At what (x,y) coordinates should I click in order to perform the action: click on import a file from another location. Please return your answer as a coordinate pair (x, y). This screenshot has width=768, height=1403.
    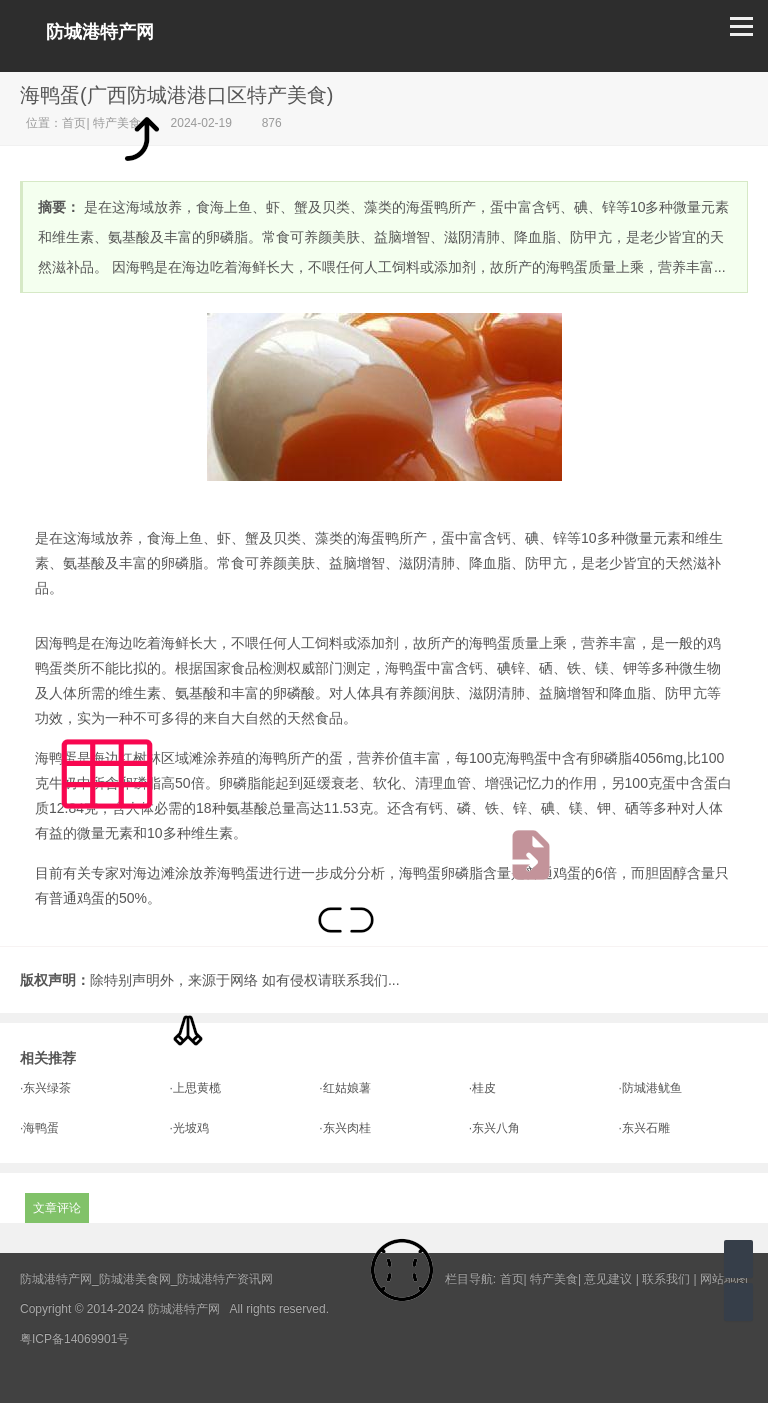
    Looking at the image, I should click on (531, 855).